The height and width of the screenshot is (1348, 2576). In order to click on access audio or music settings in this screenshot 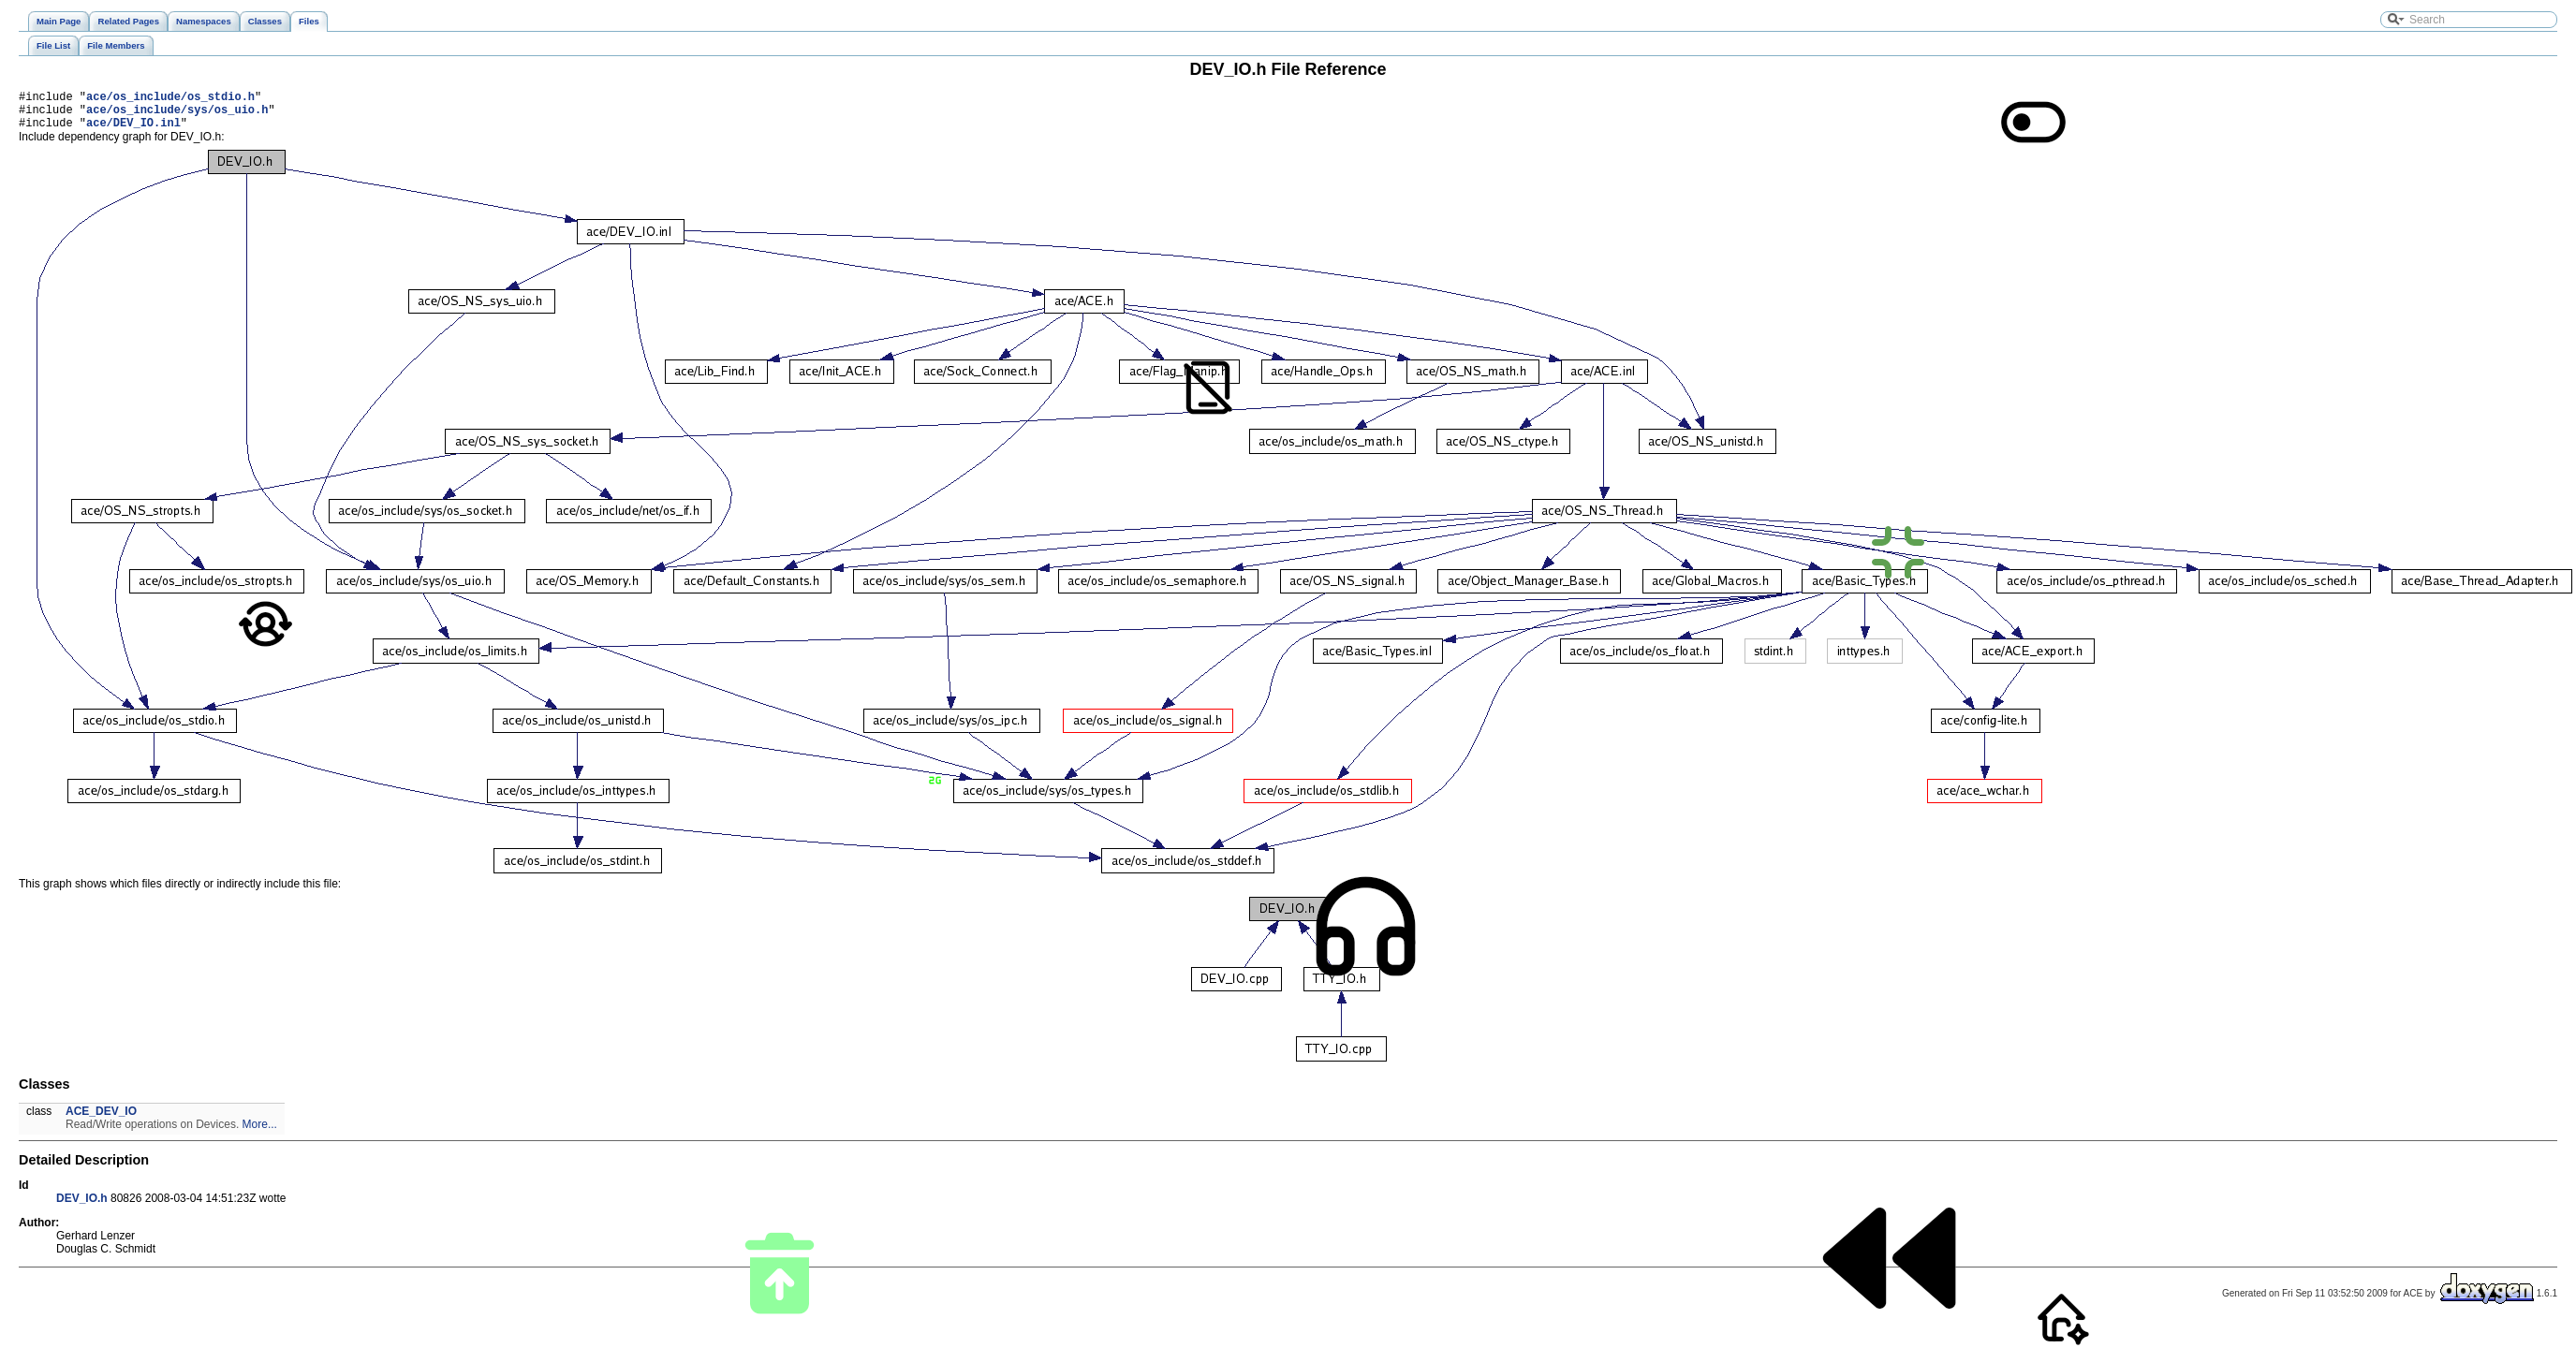, I will do `click(1365, 926)`.